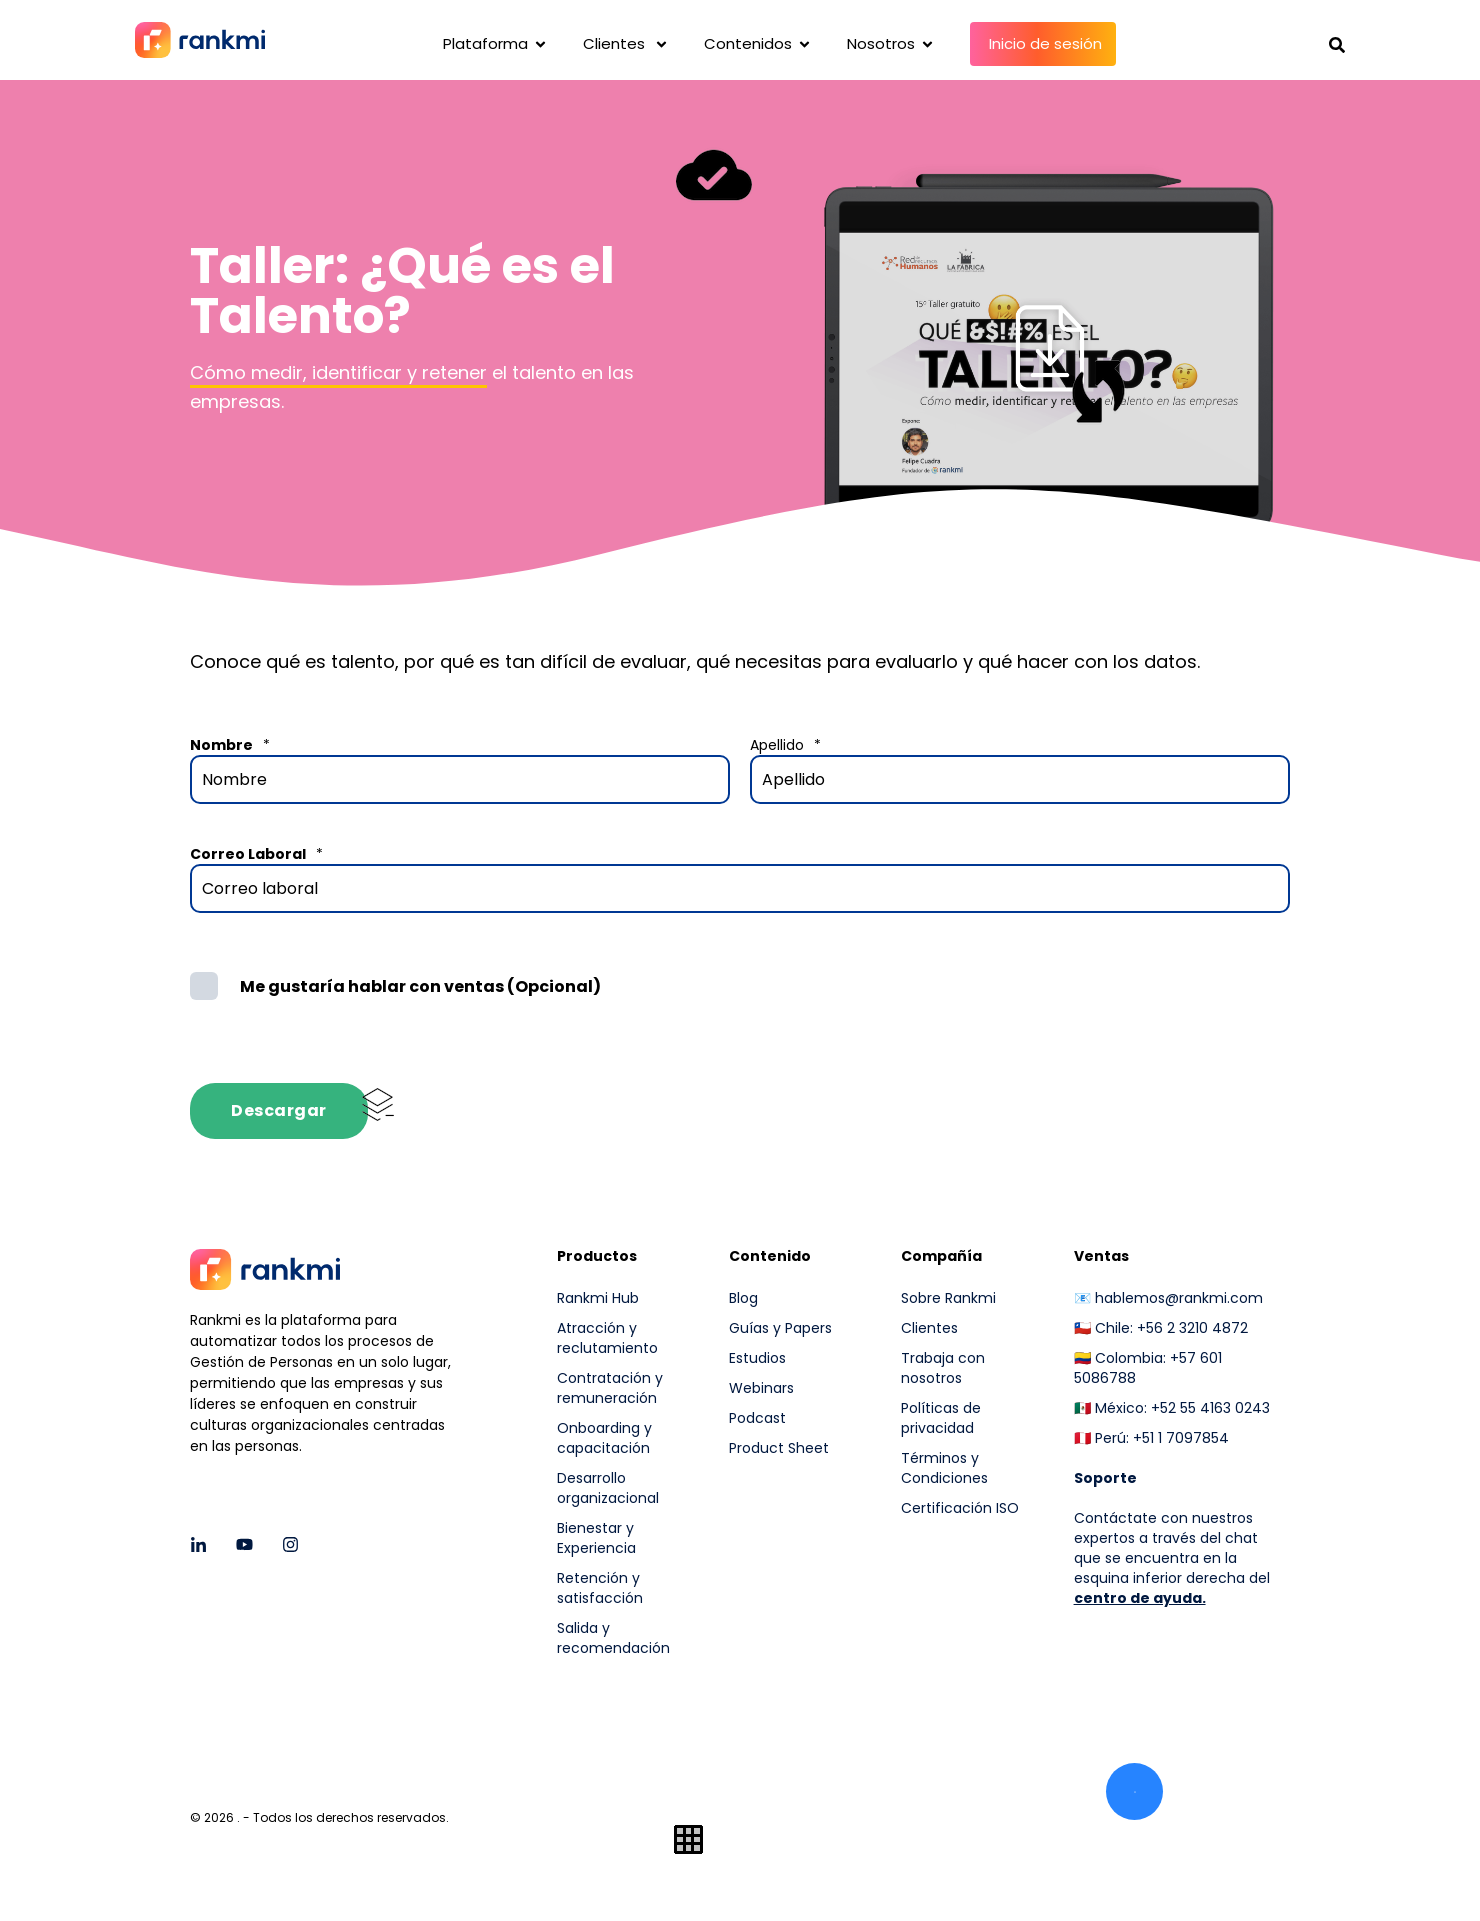  What do you see at coordinates (714, 175) in the screenshot?
I see `file successfully uploaded to cloud` at bounding box center [714, 175].